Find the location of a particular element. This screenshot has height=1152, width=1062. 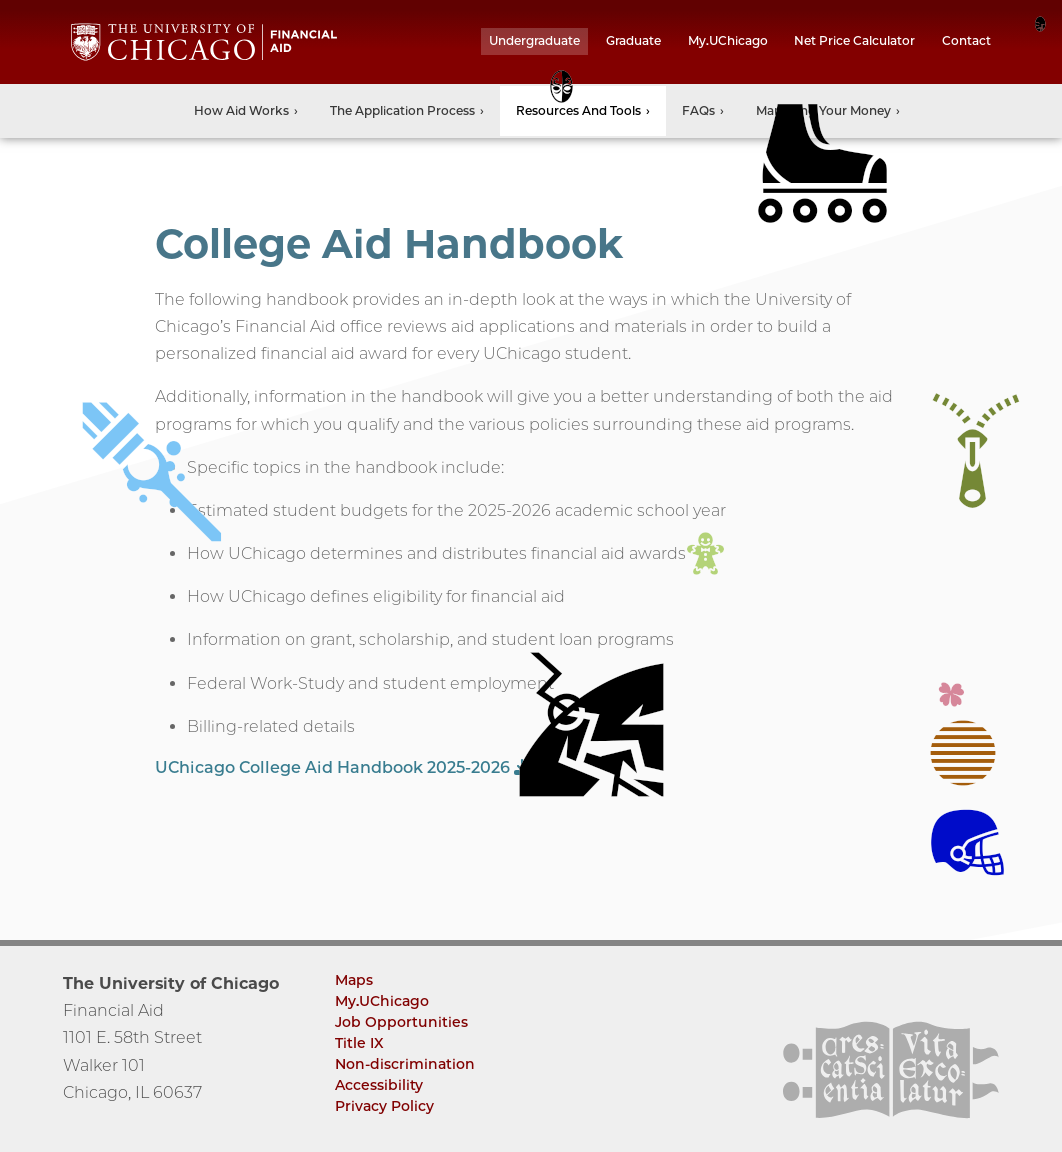

fire laser weapon or special attack is located at coordinates (151, 471).